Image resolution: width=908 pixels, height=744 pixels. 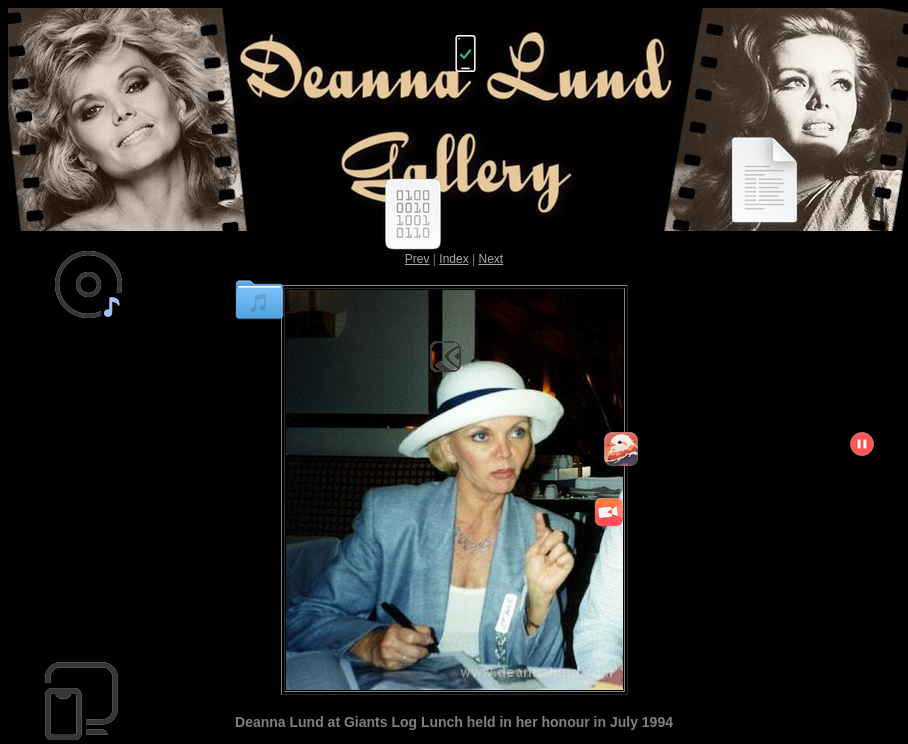 What do you see at coordinates (609, 512) in the screenshot?
I see `open the screen recorder app` at bounding box center [609, 512].